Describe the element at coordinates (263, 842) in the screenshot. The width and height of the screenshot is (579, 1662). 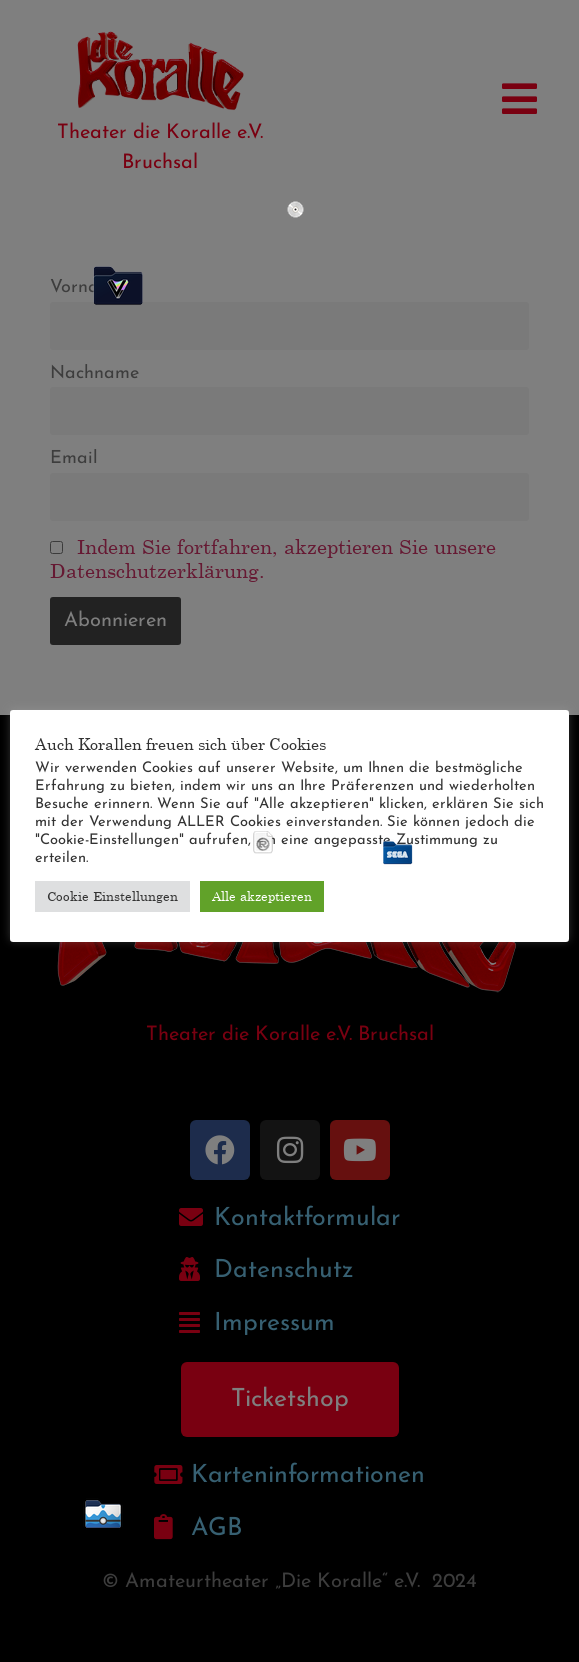
I see `a rust programming language source file` at that location.